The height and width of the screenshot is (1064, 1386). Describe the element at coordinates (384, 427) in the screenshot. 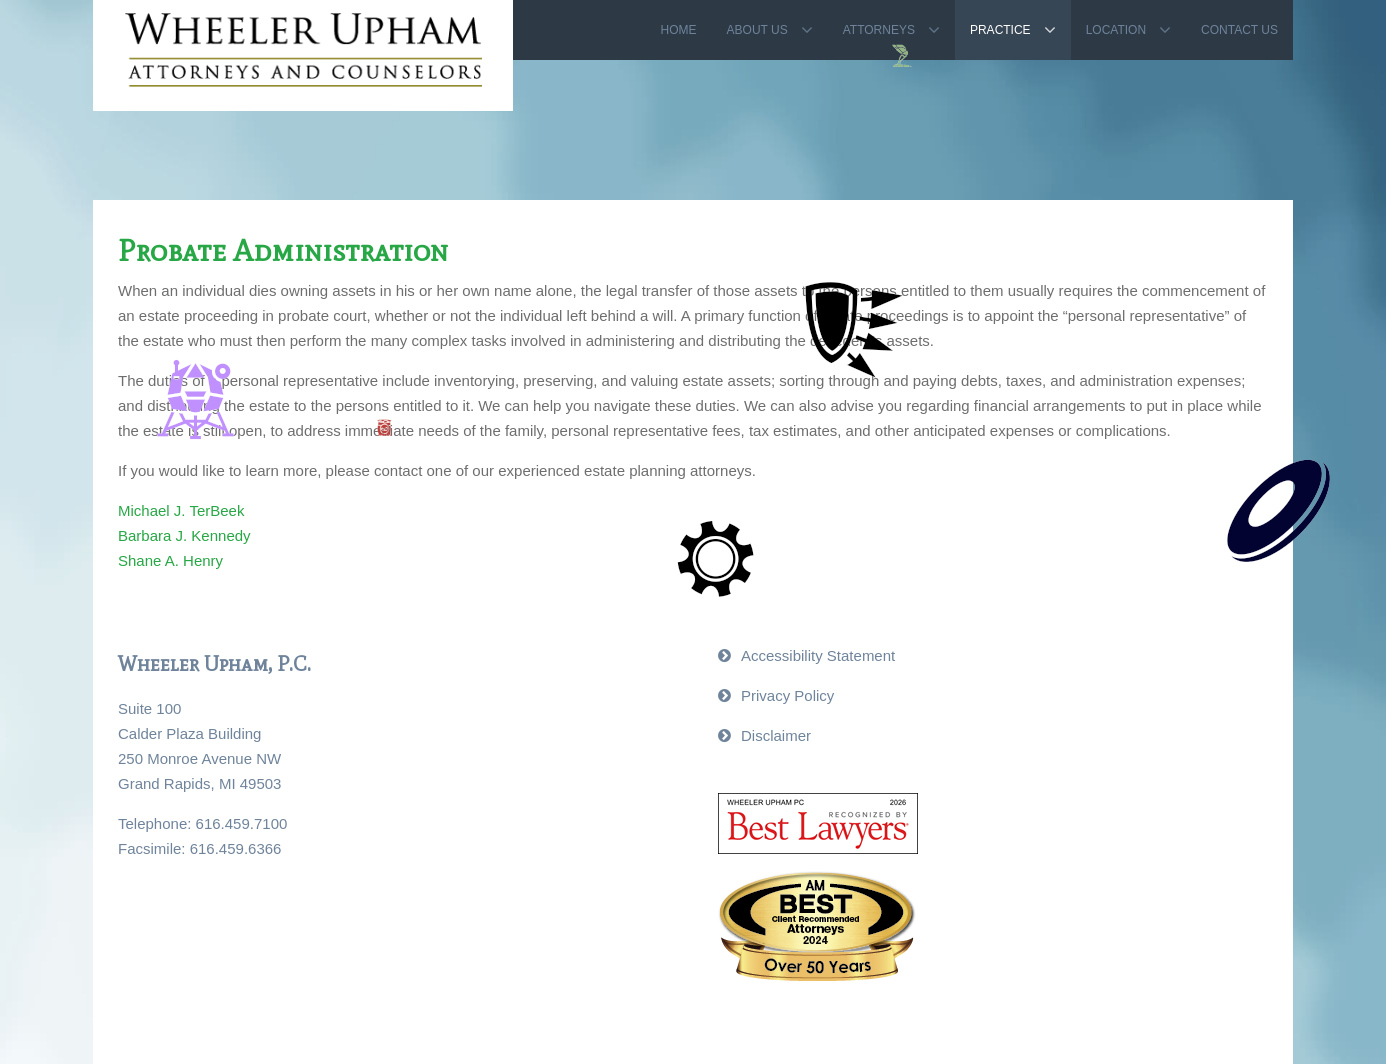

I see `snack or food item in a game inventory` at that location.